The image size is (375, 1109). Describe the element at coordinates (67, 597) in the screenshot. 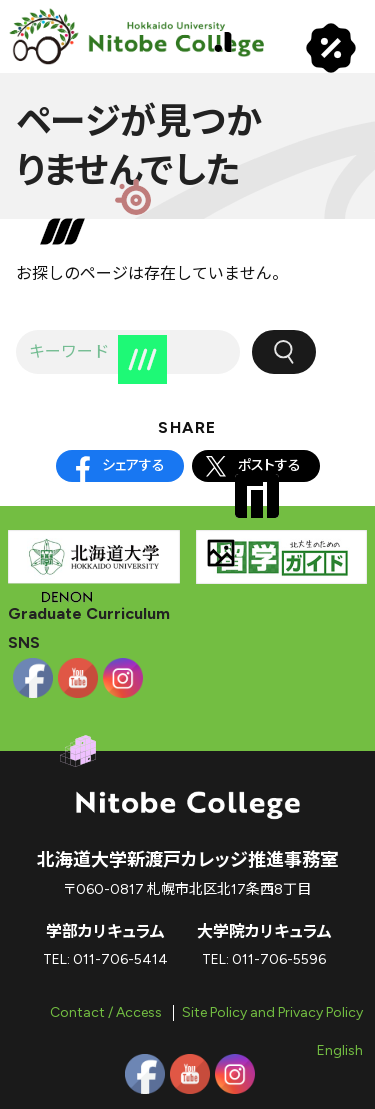

I see `denon brand logo` at that location.